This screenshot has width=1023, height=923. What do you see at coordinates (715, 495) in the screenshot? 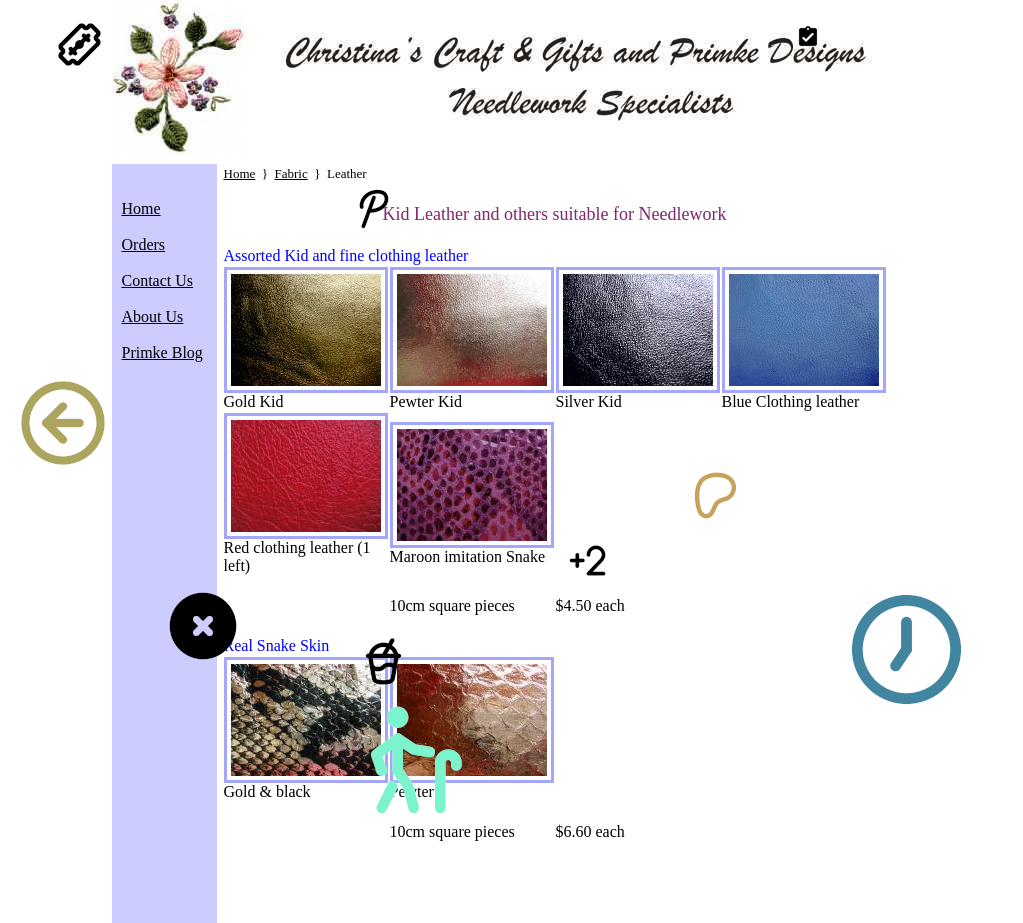
I see `visit patreon page` at bounding box center [715, 495].